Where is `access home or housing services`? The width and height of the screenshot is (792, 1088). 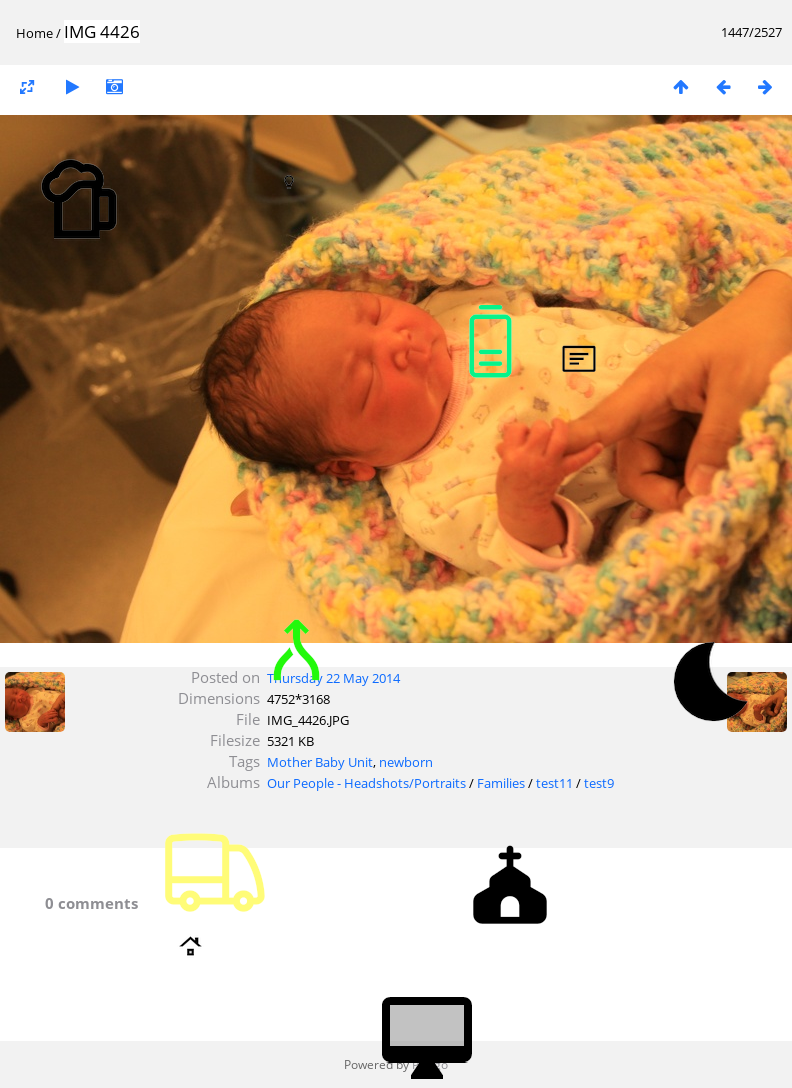 access home or housing services is located at coordinates (190, 946).